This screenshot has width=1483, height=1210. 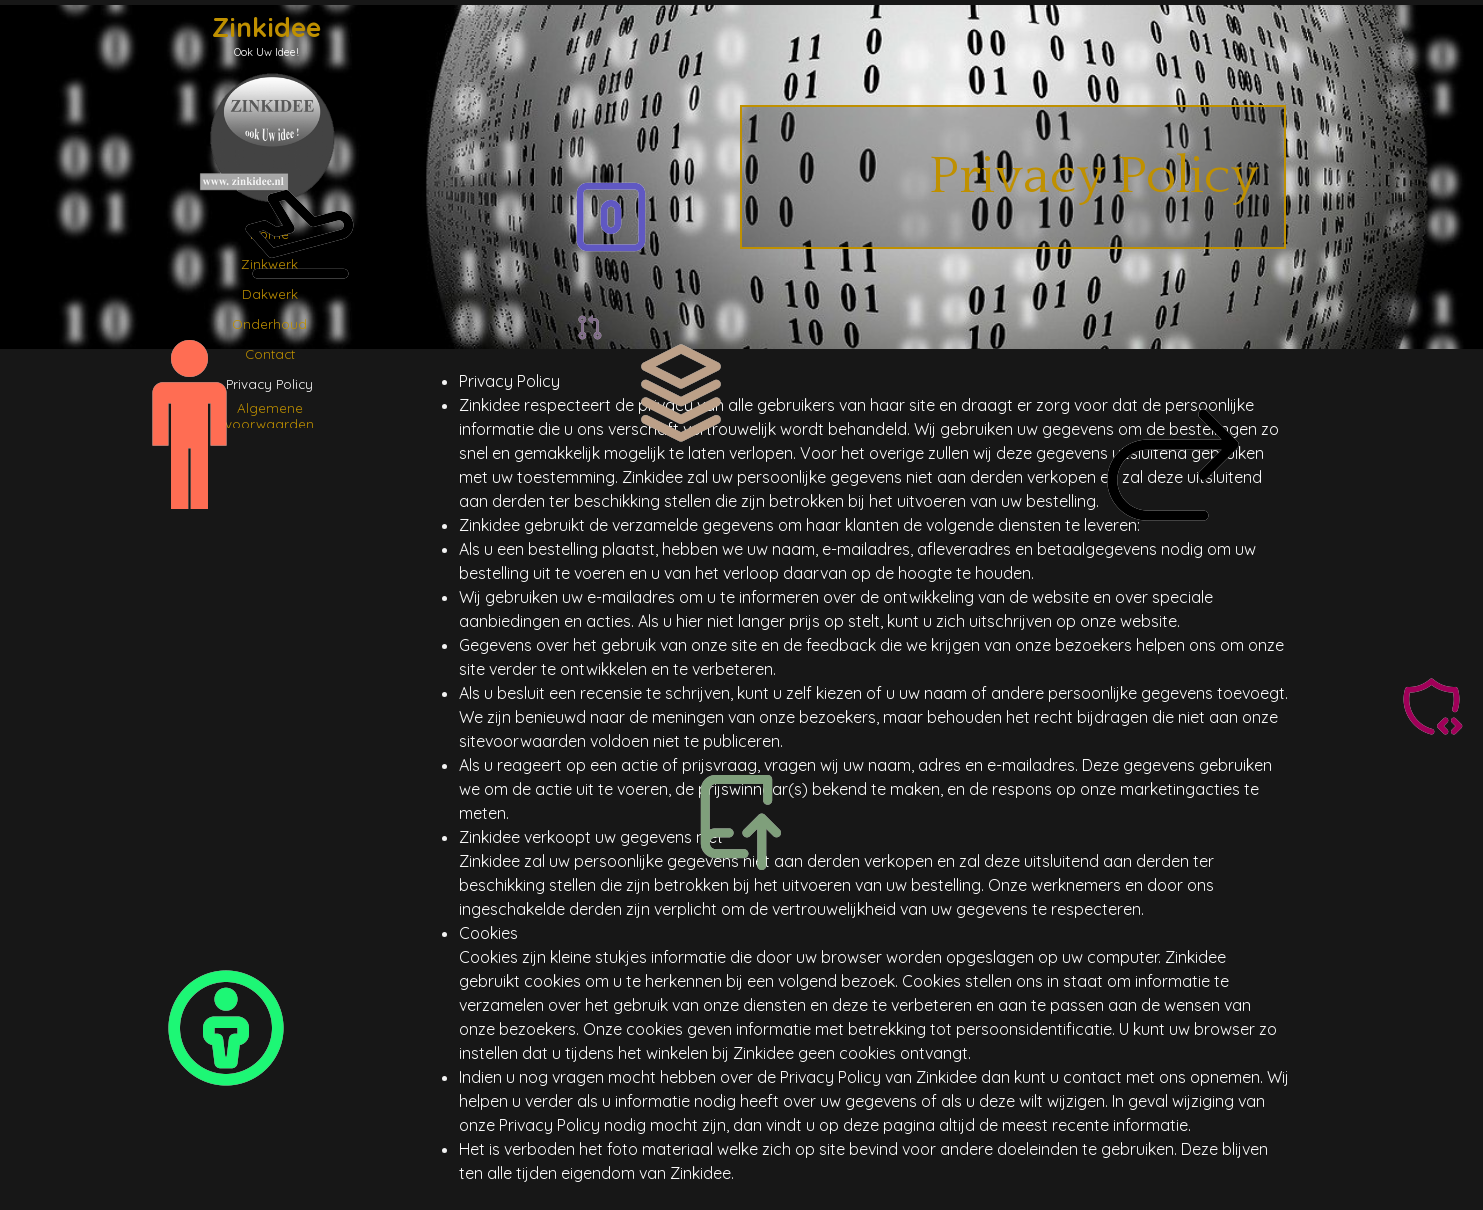 What do you see at coordinates (681, 393) in the screenshot?
I see `view layers or stacked items` at bounding box center [681, 393].